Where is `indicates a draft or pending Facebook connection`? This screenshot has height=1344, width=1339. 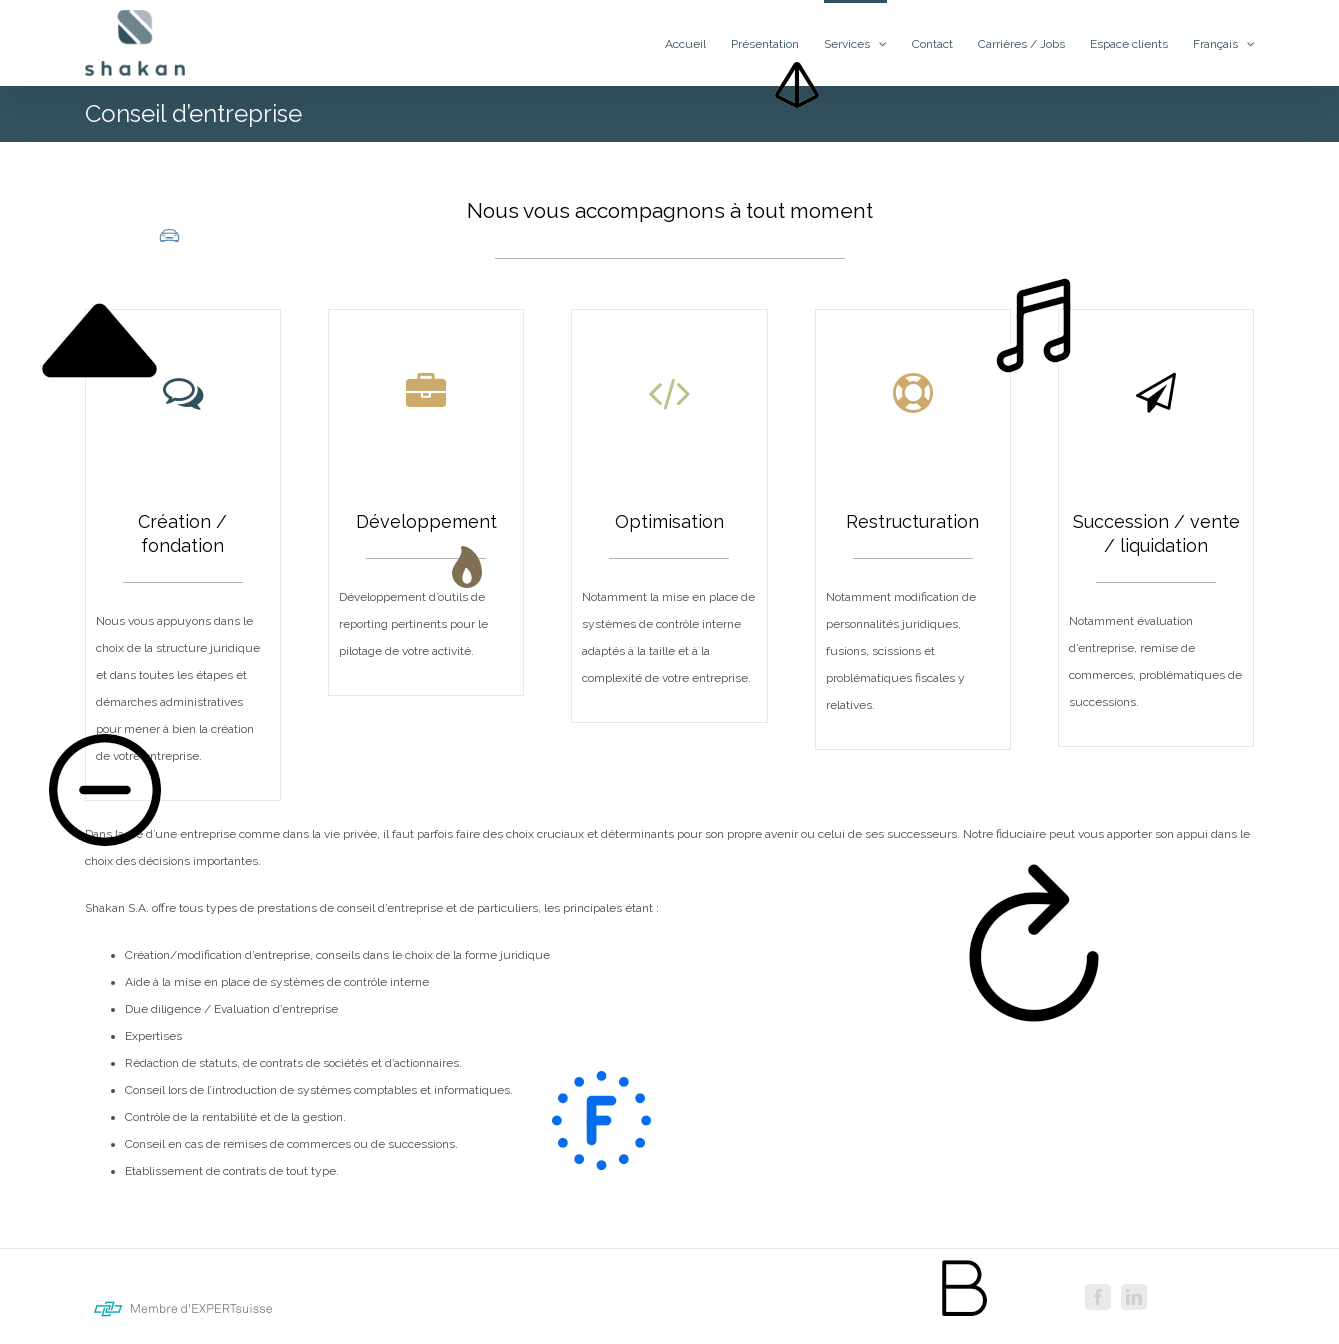 indicates a draft or pending Facebook connection is located at coordinates (601, 1120).